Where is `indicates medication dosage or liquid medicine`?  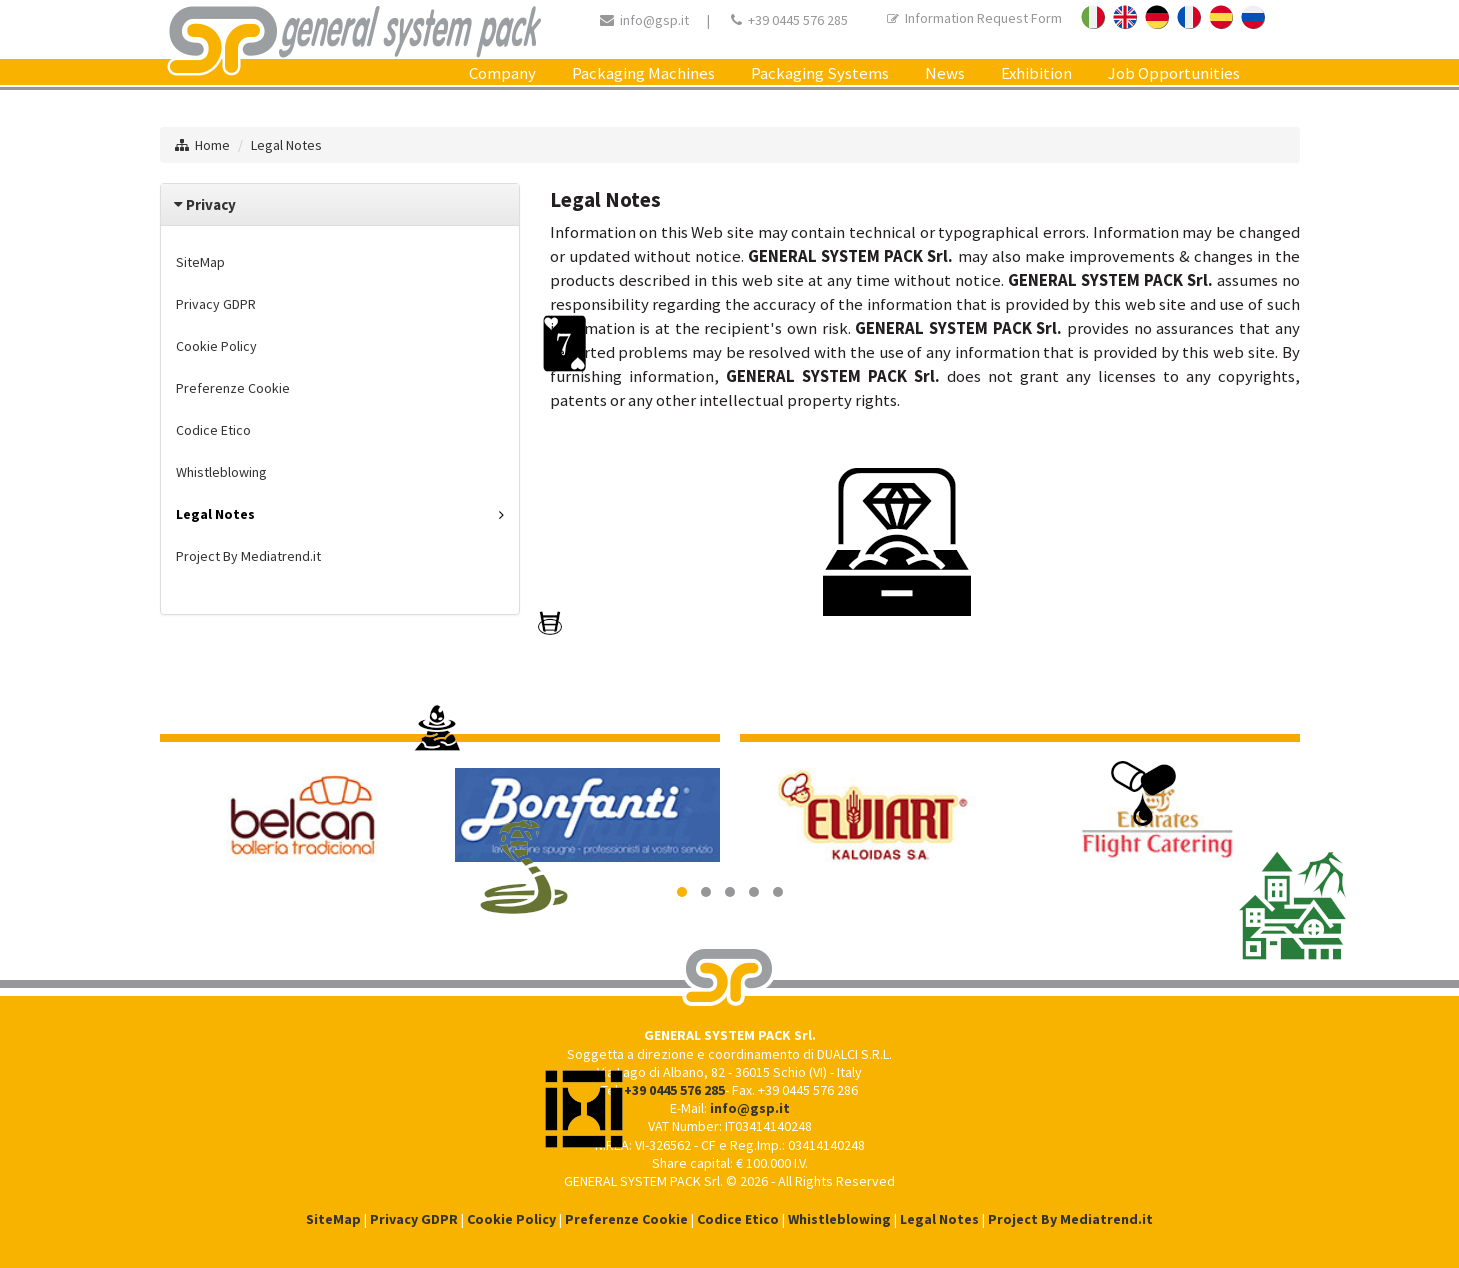
indicates medication dosage or liquid medicine is located at coordinates (1143, 793).